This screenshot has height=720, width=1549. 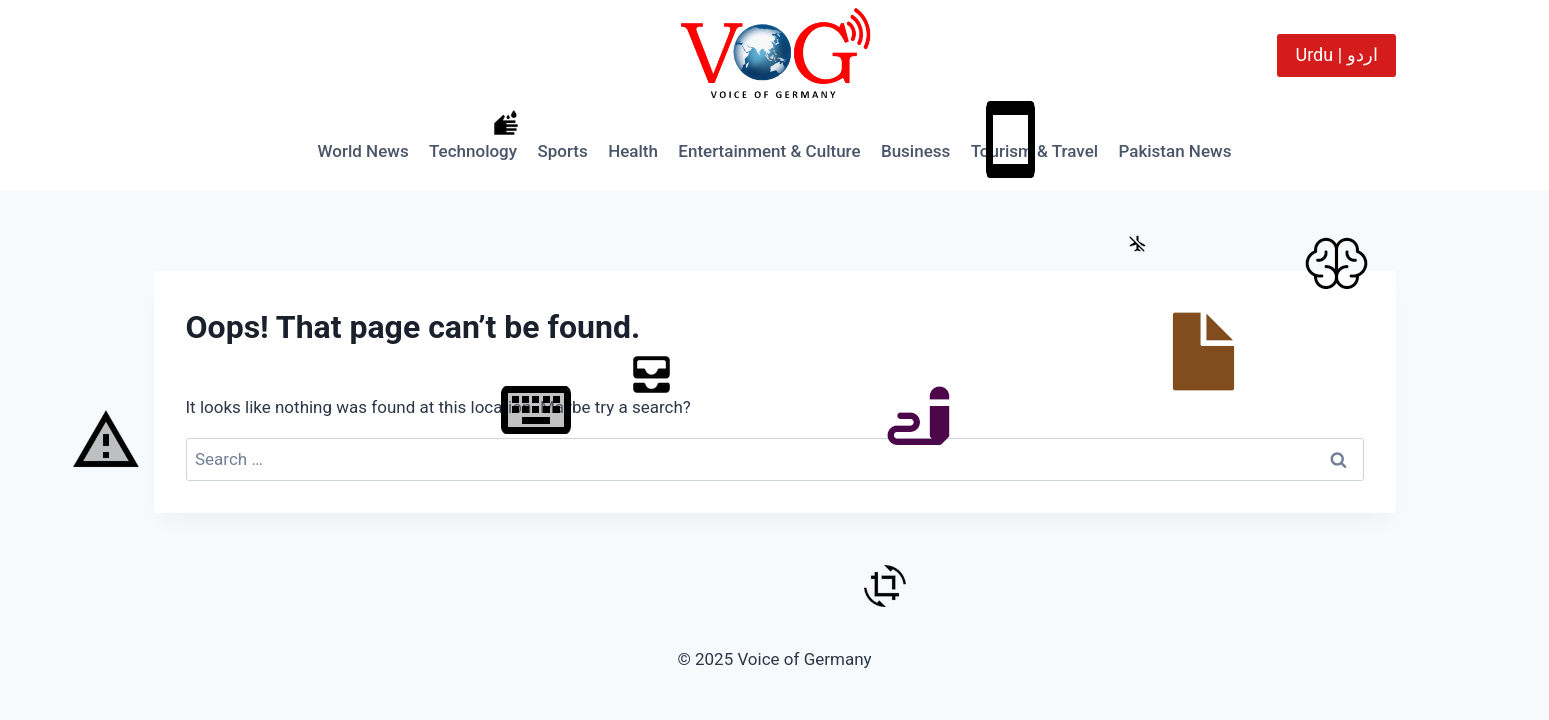 What do you see at coordinates (1336, 264) in the screenshot?
I see `access AI or smart features` at bounding box center [1336, 264].